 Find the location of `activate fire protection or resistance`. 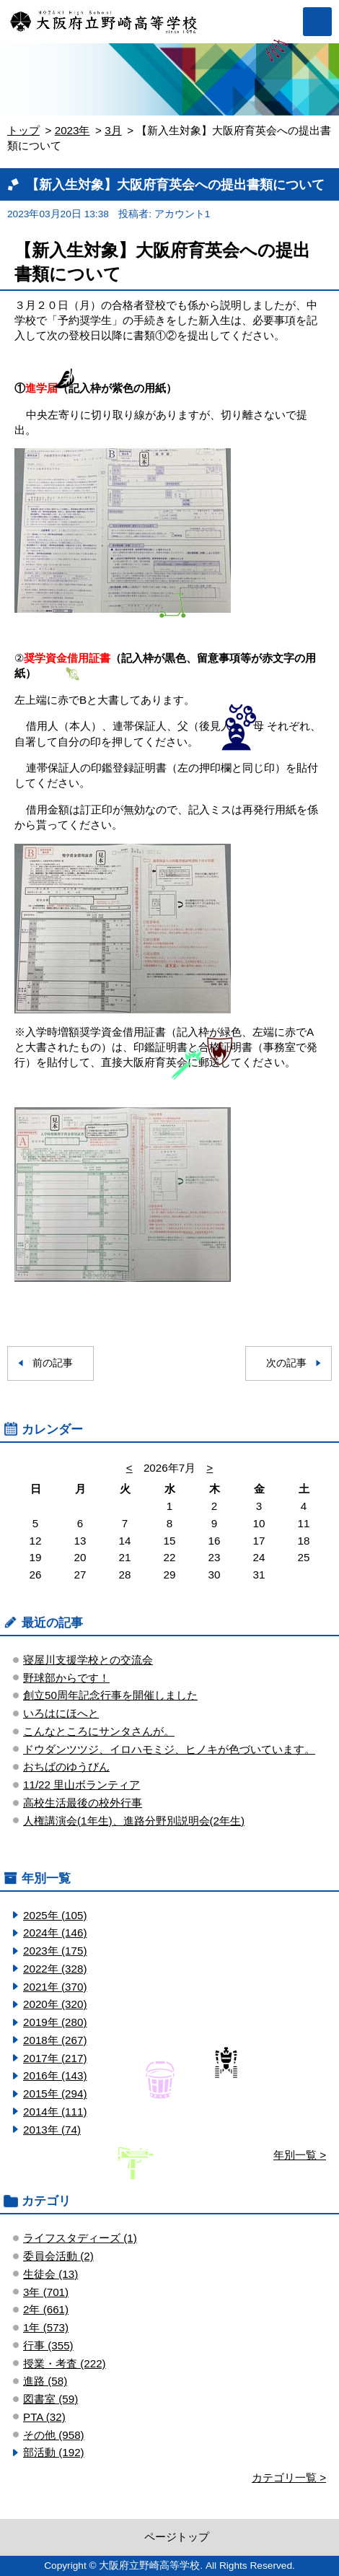

activate fire protection or resistance is located at coordinates (219, 1051).